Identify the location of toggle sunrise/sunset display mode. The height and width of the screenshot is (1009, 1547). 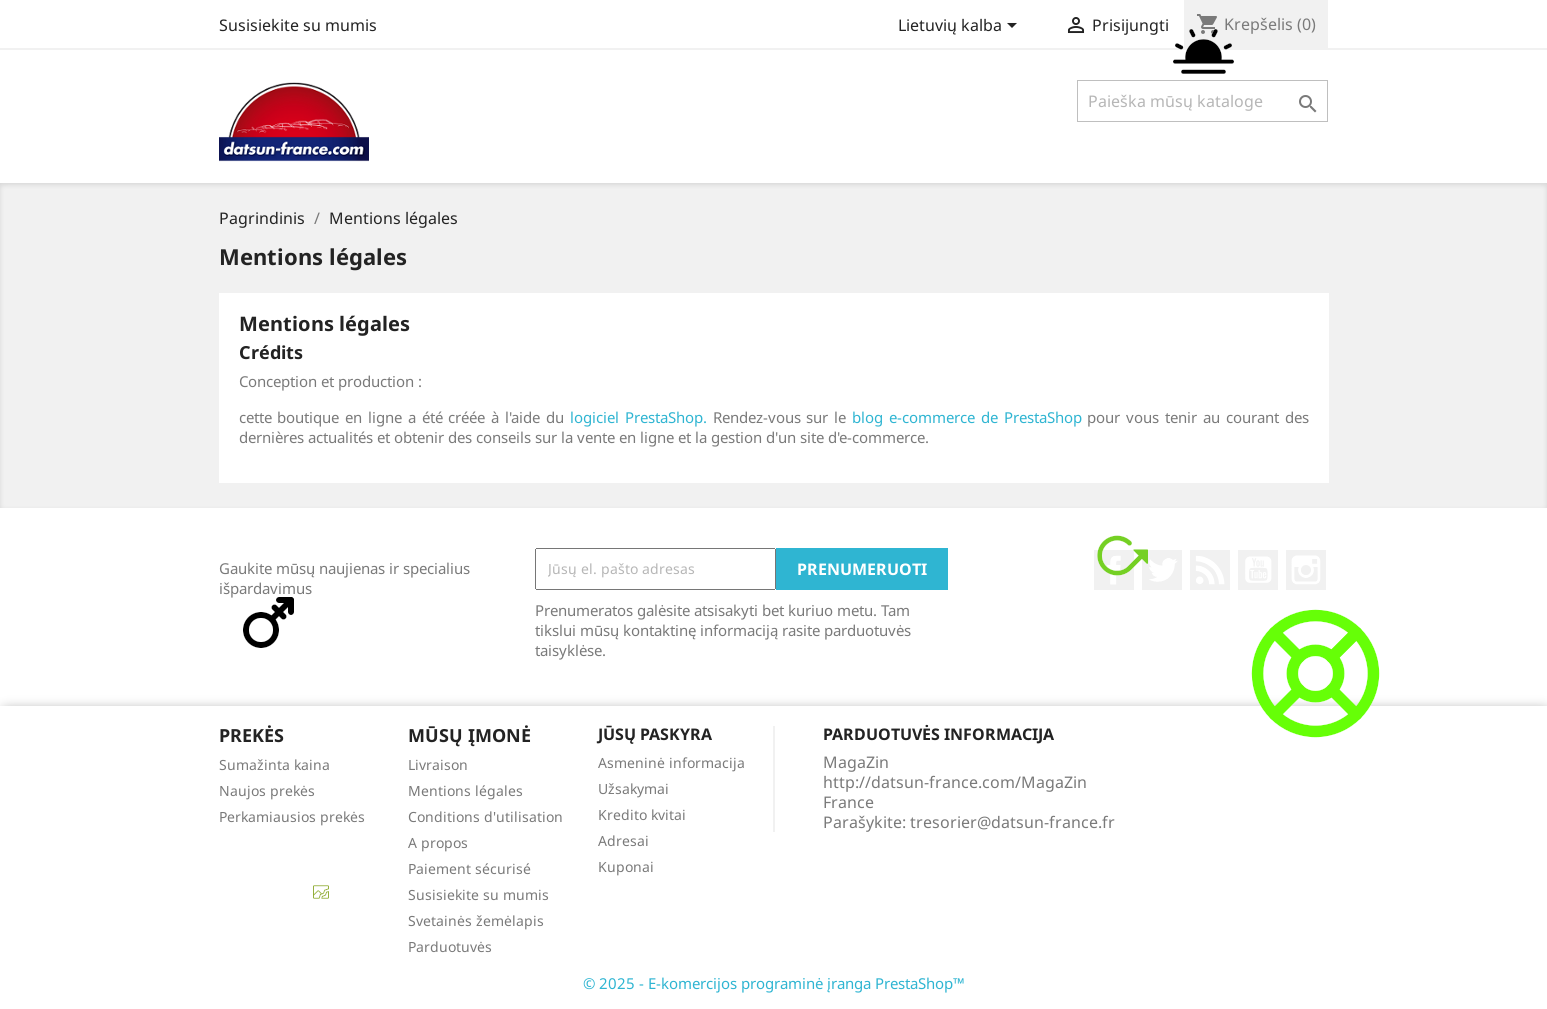
(1203, 53).